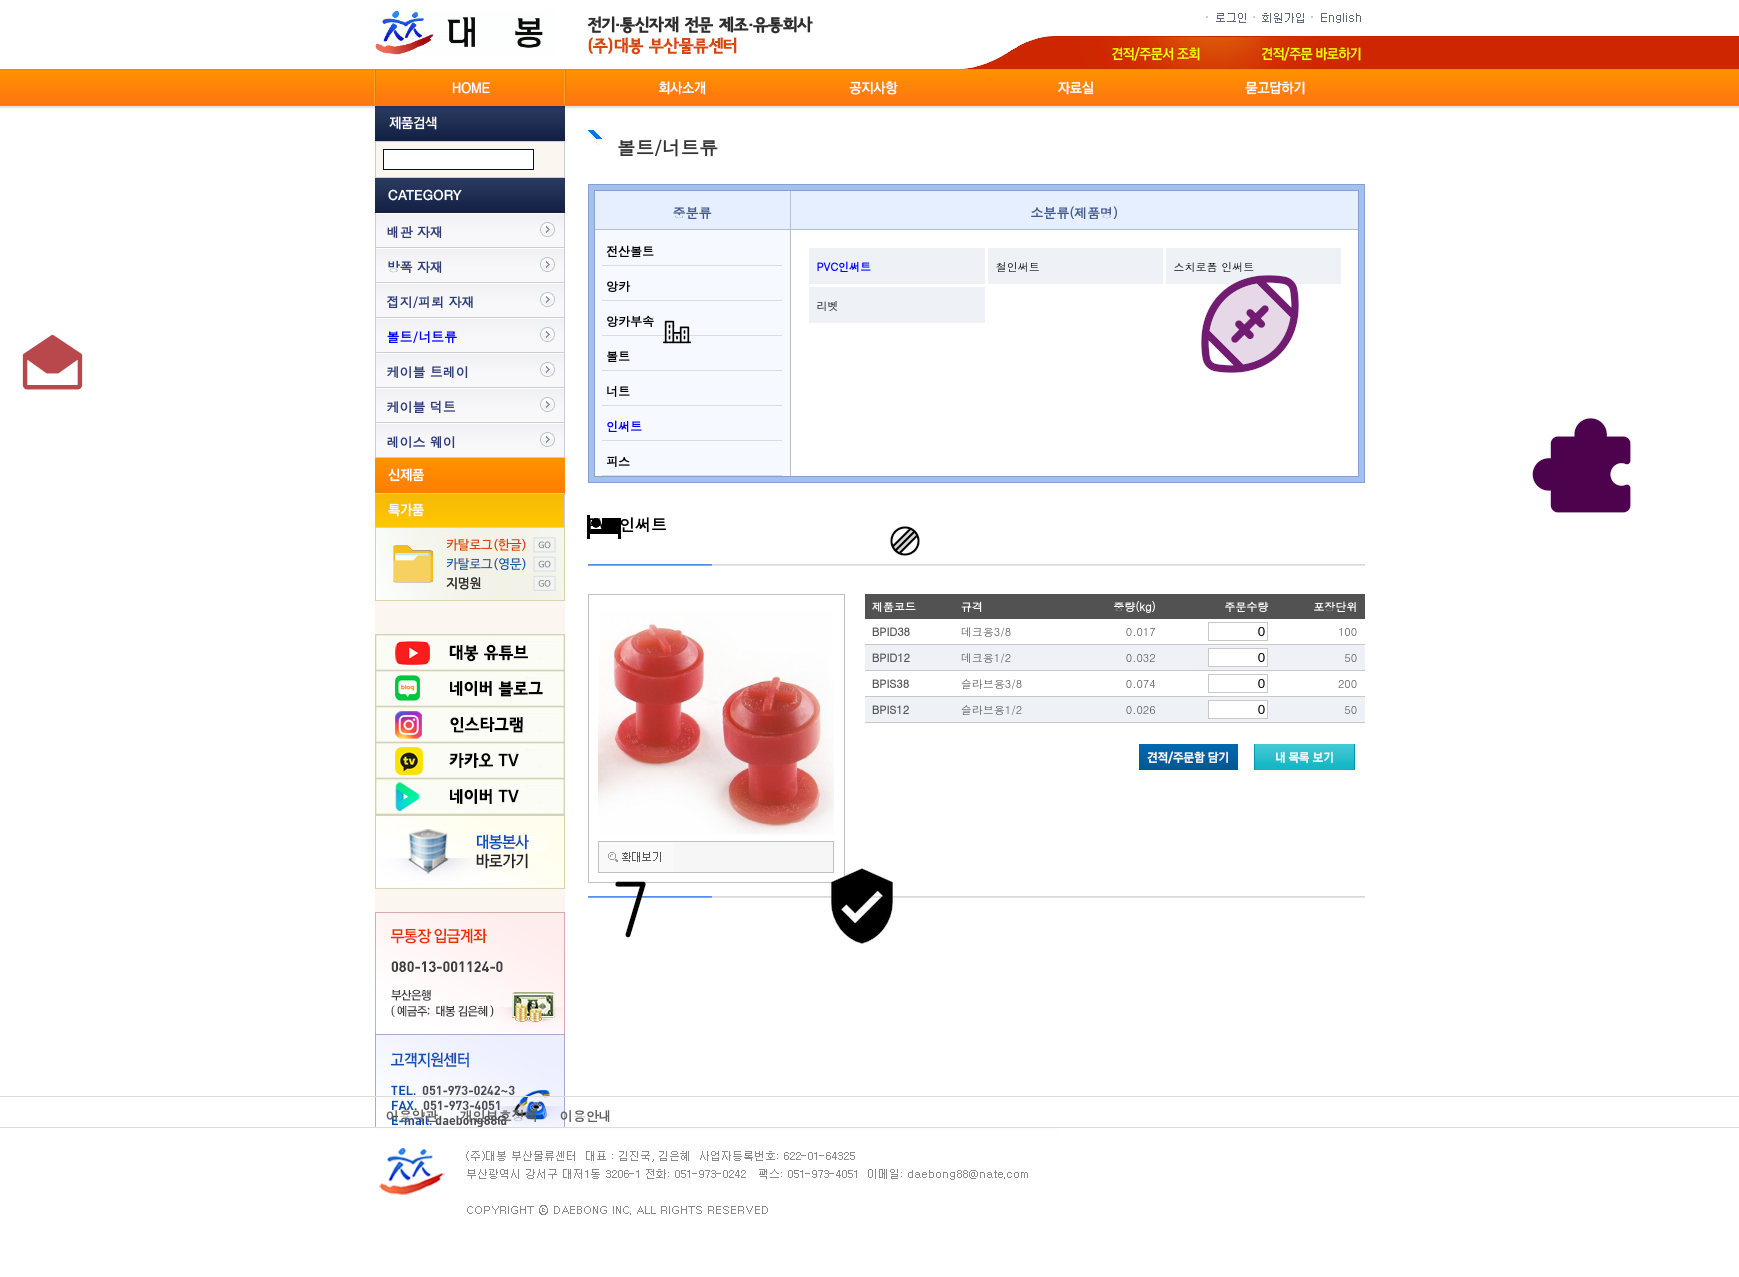 This screenshot has height=1277, width=1739. What do you see at coordinates (630, 909) in the screenshot?
I see `indicates the number seven in a list or sequence` at bounding box center [630, 909].